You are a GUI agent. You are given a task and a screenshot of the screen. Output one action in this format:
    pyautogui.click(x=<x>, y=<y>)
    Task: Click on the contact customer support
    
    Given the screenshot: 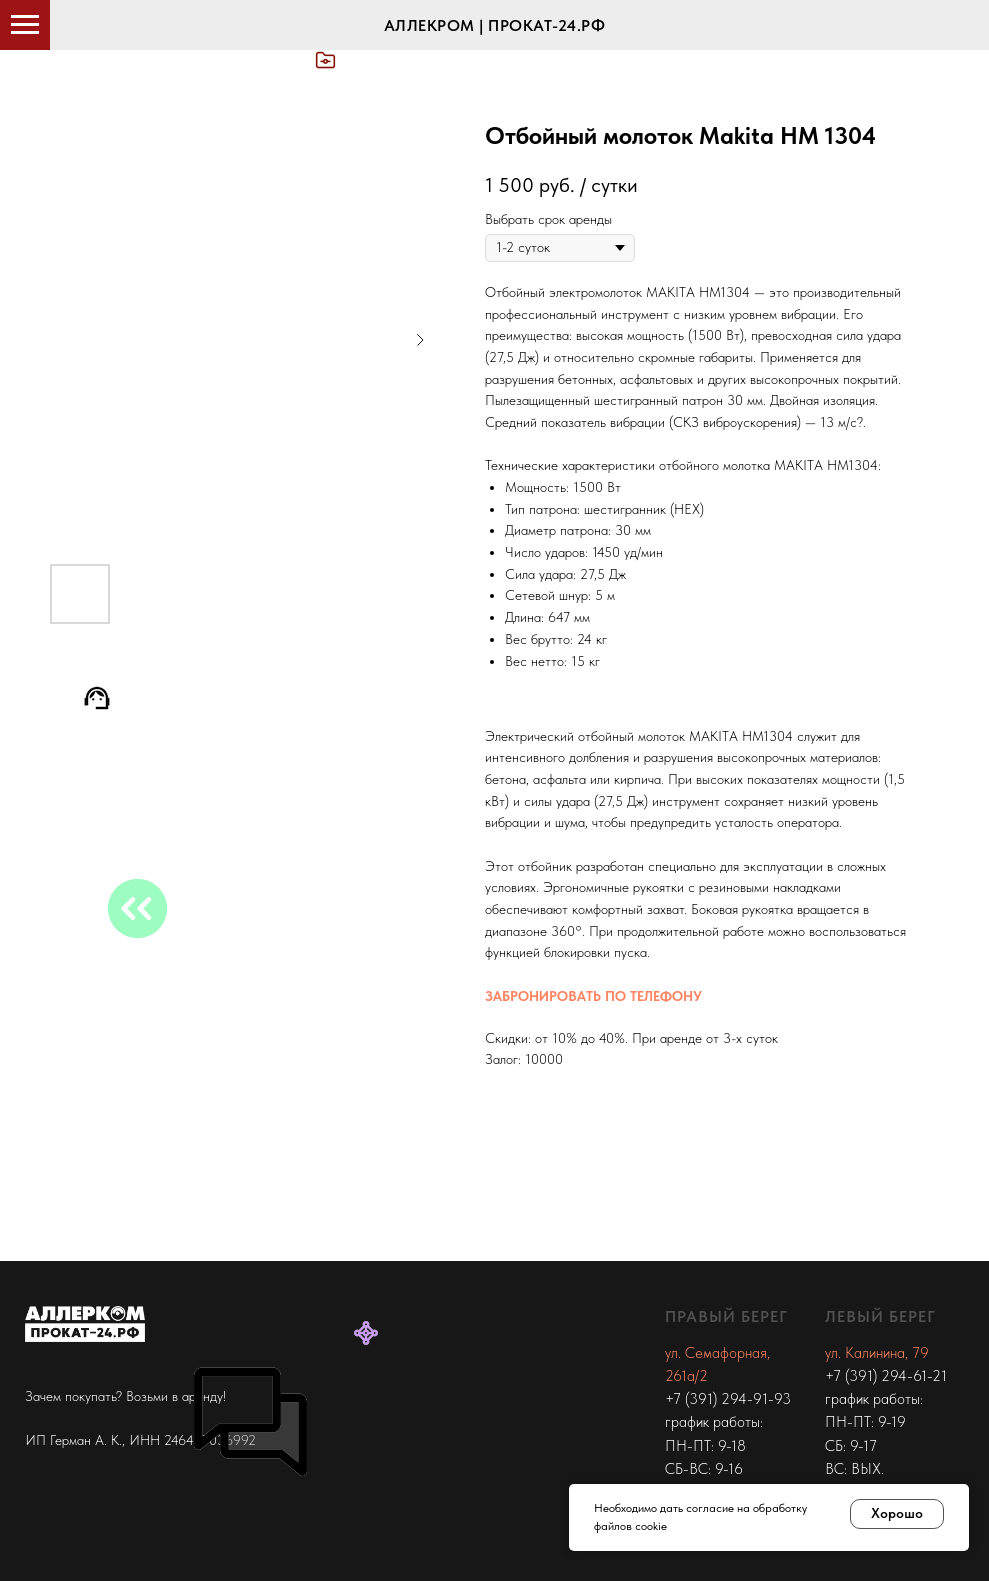 What is the action you would take?
    pyautogui.click(x=97, y=698)
    